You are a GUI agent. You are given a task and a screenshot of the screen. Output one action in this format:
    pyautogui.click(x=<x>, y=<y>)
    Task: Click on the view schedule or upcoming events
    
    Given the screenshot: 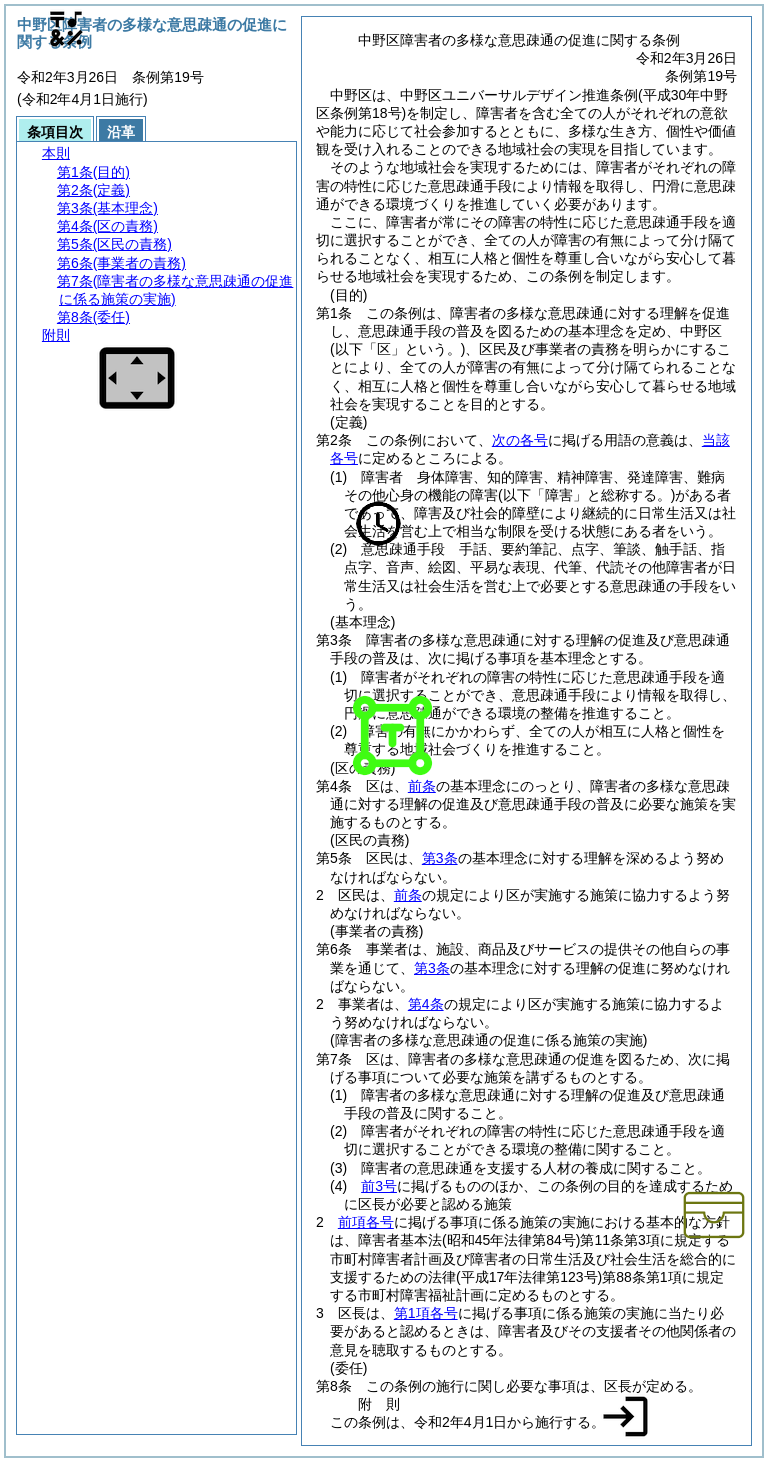 What is the action you would take?
    pyautogui.click(x=378, y=523)
    